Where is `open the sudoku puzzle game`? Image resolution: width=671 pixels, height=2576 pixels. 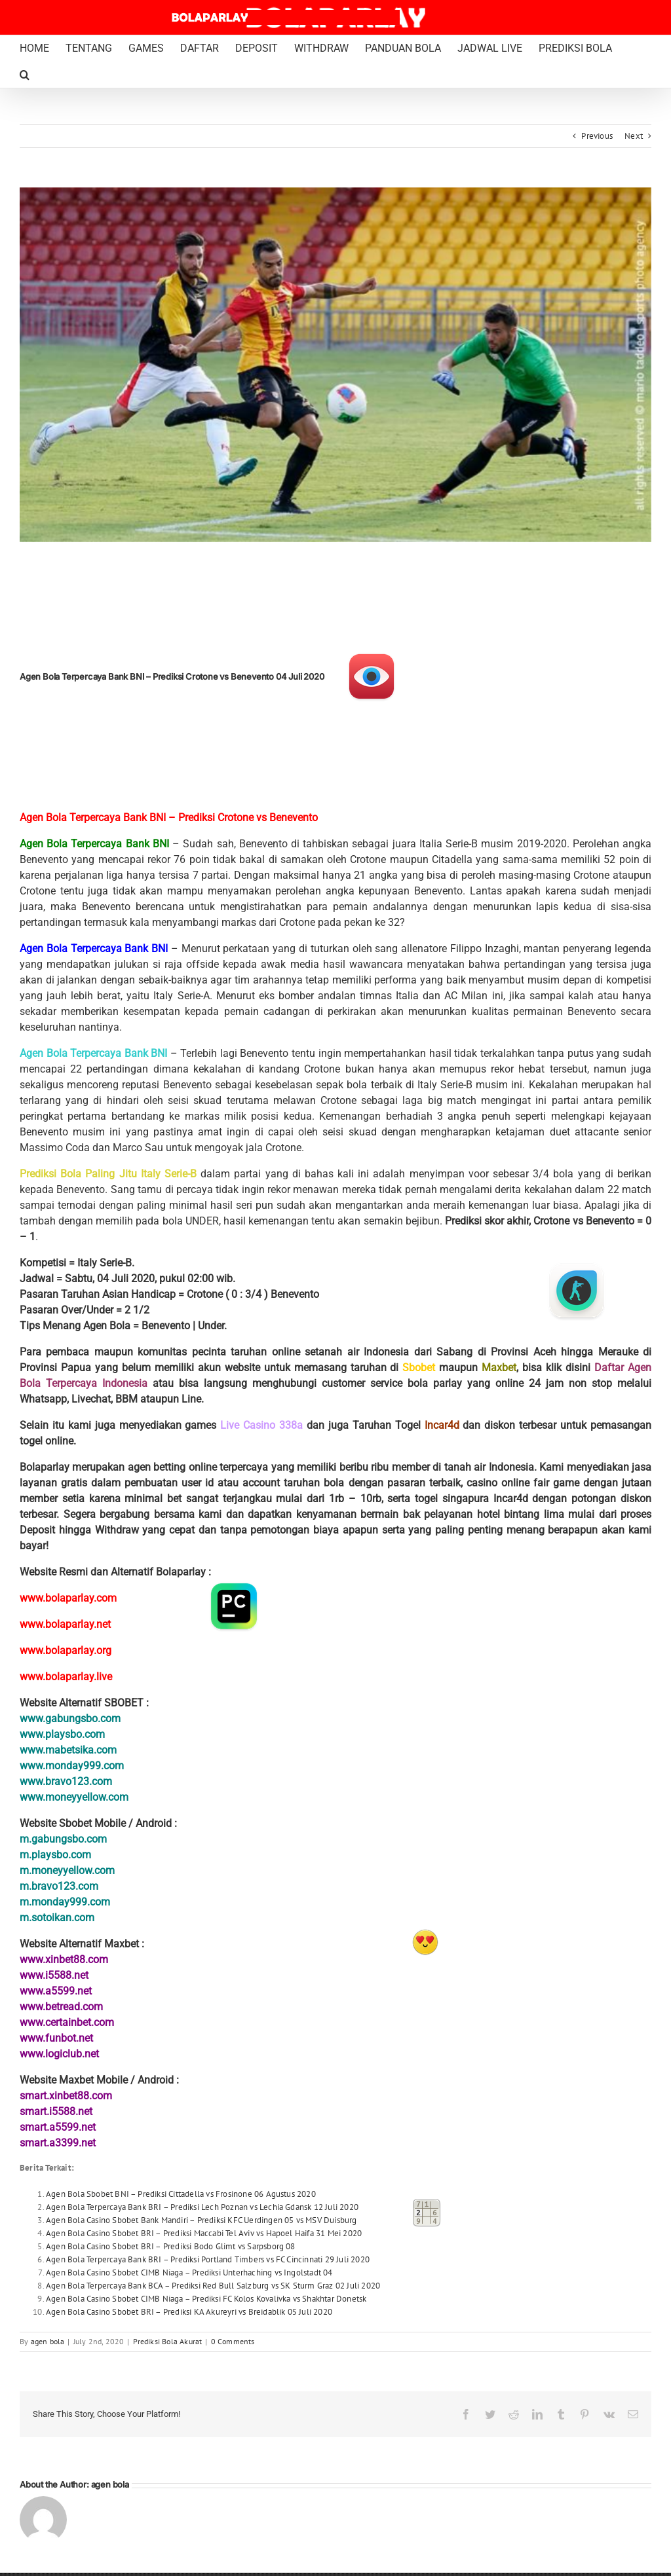 open the sudoku puzzle game is located at coordinates (427, 2213).